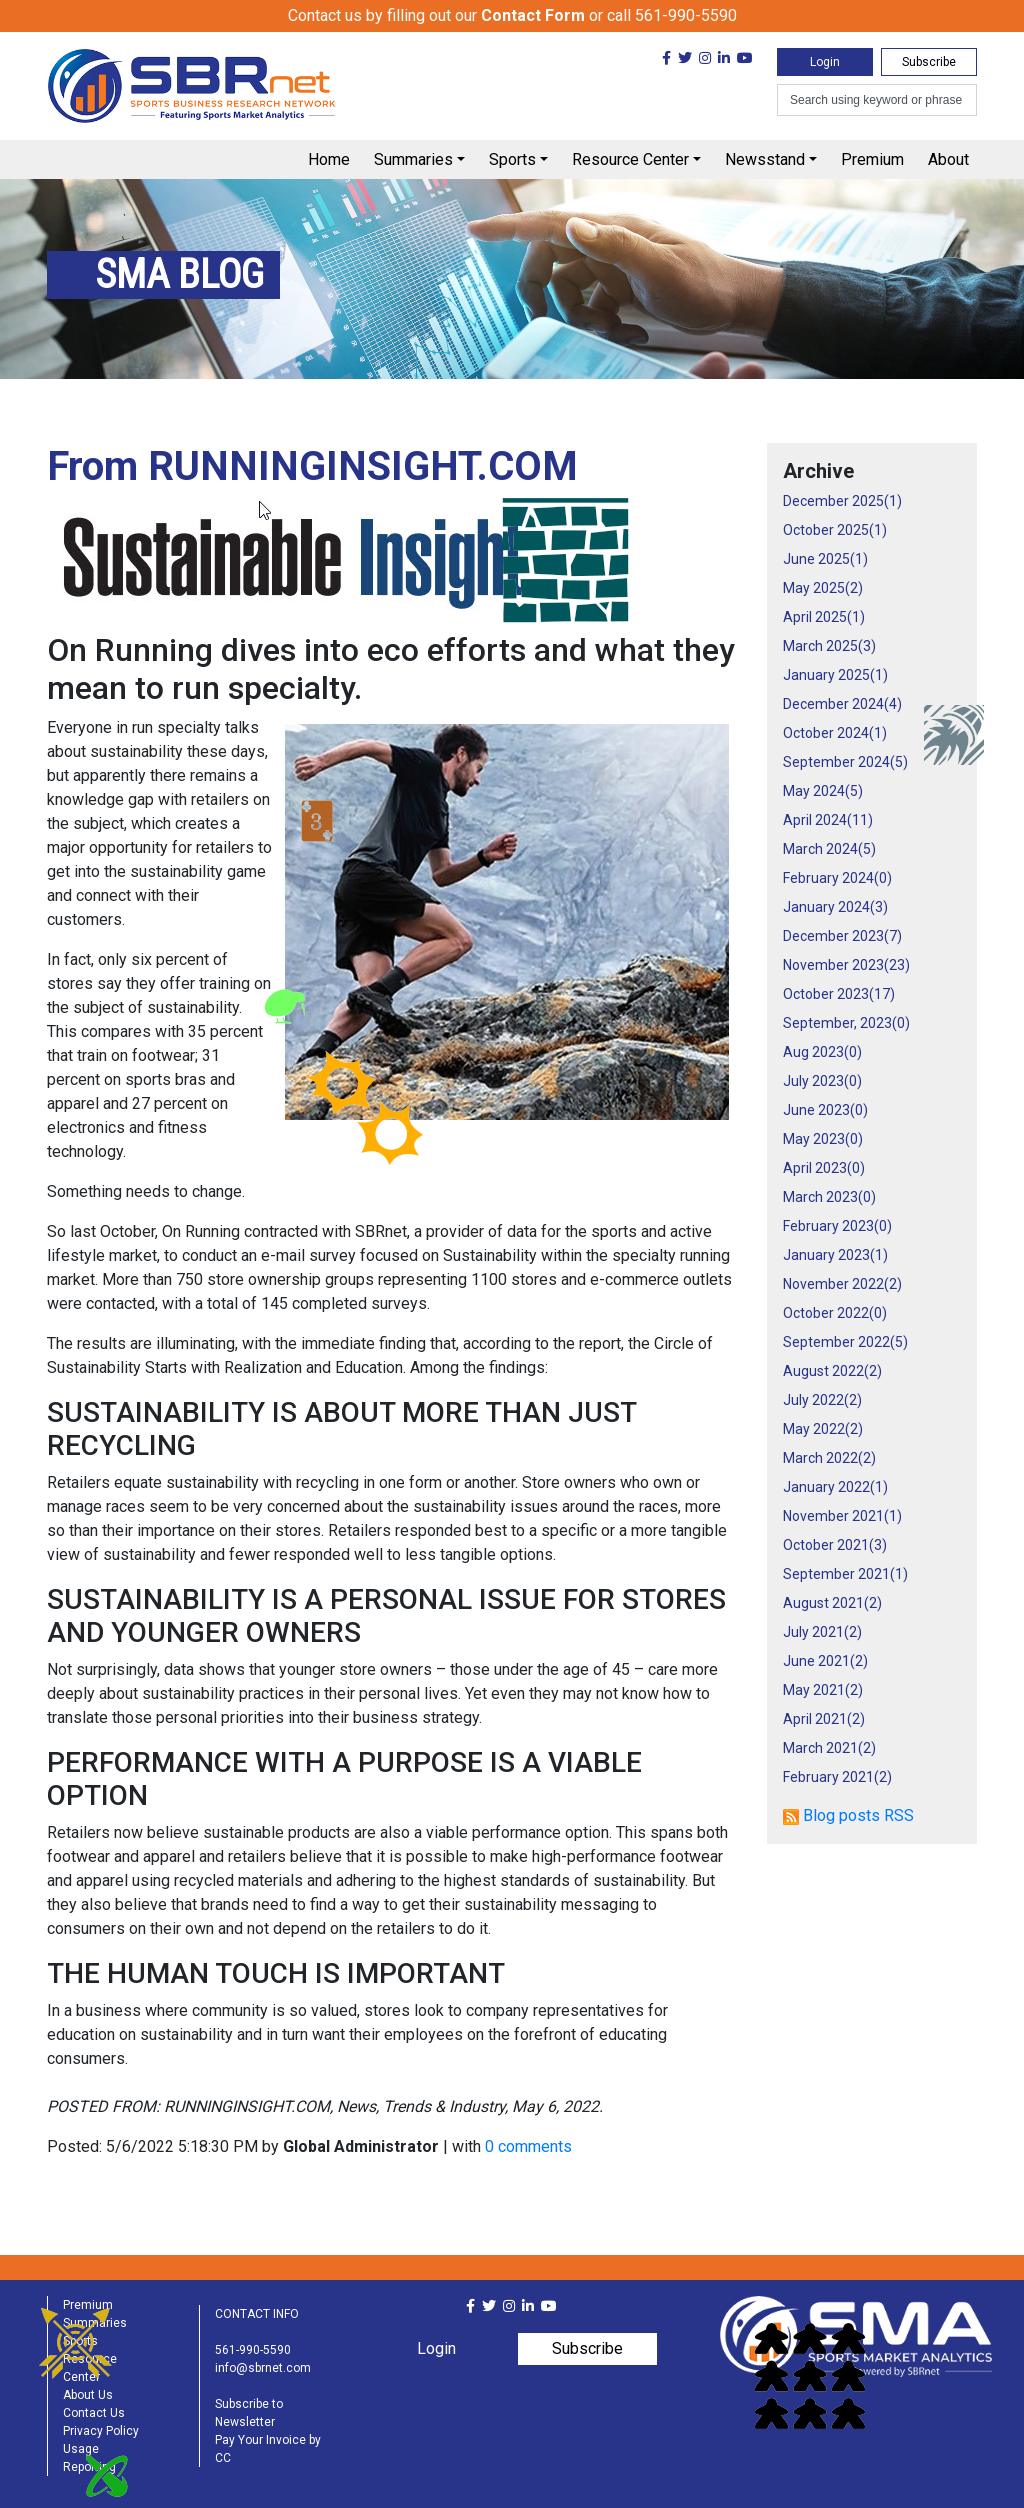  I want to click on kiwi bird icon or mascot, so click(285, 1005).